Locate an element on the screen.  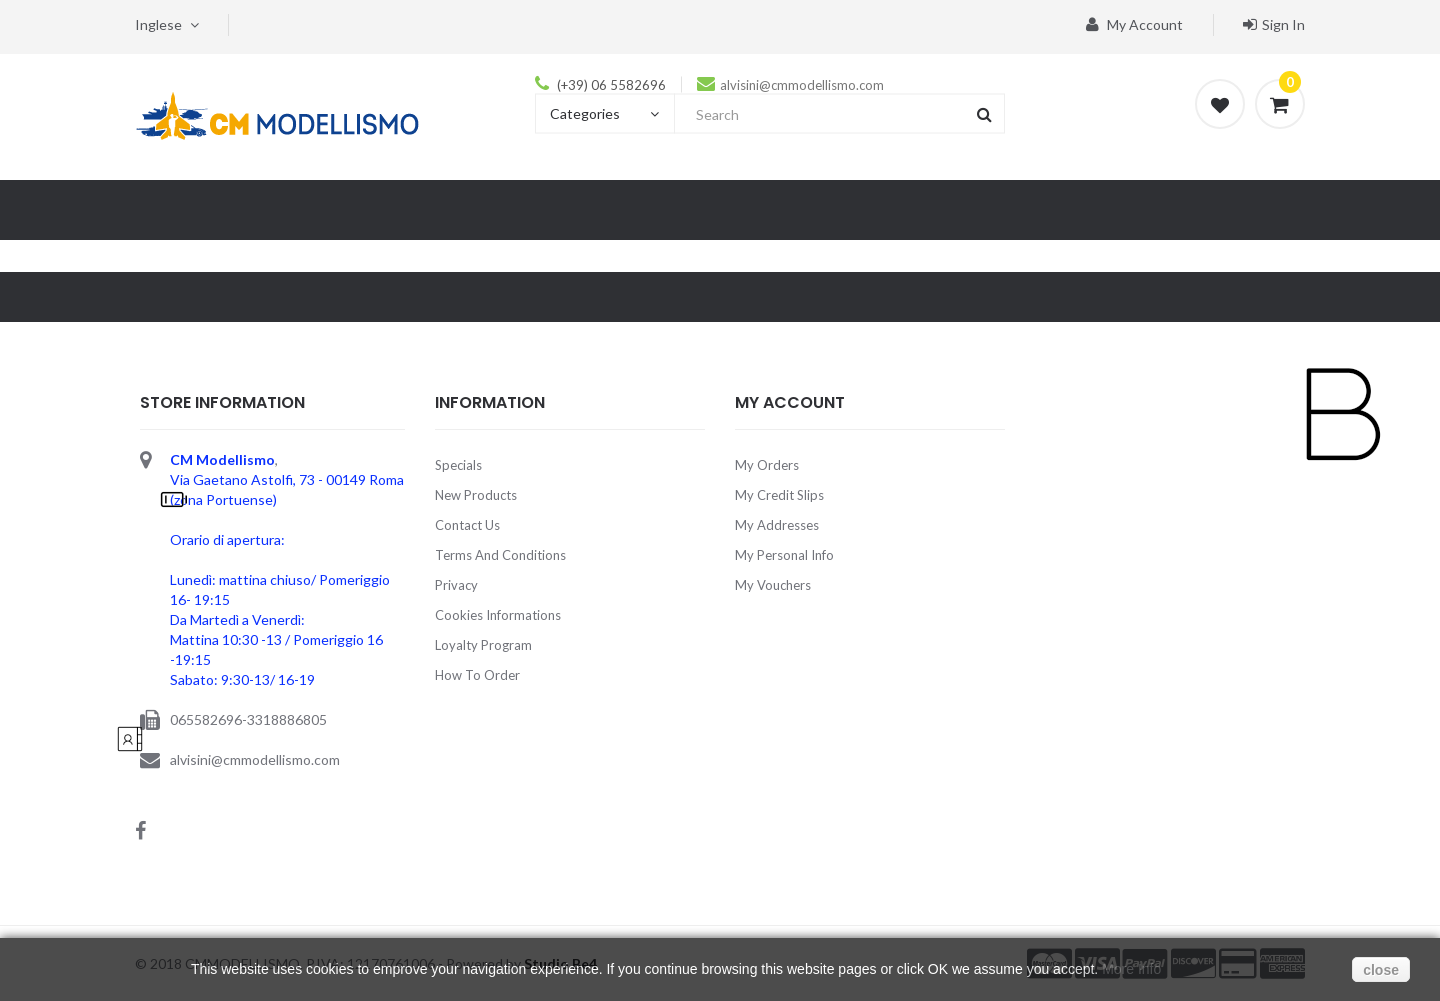
access your contacts or address book is located at coordinates (130, 739).